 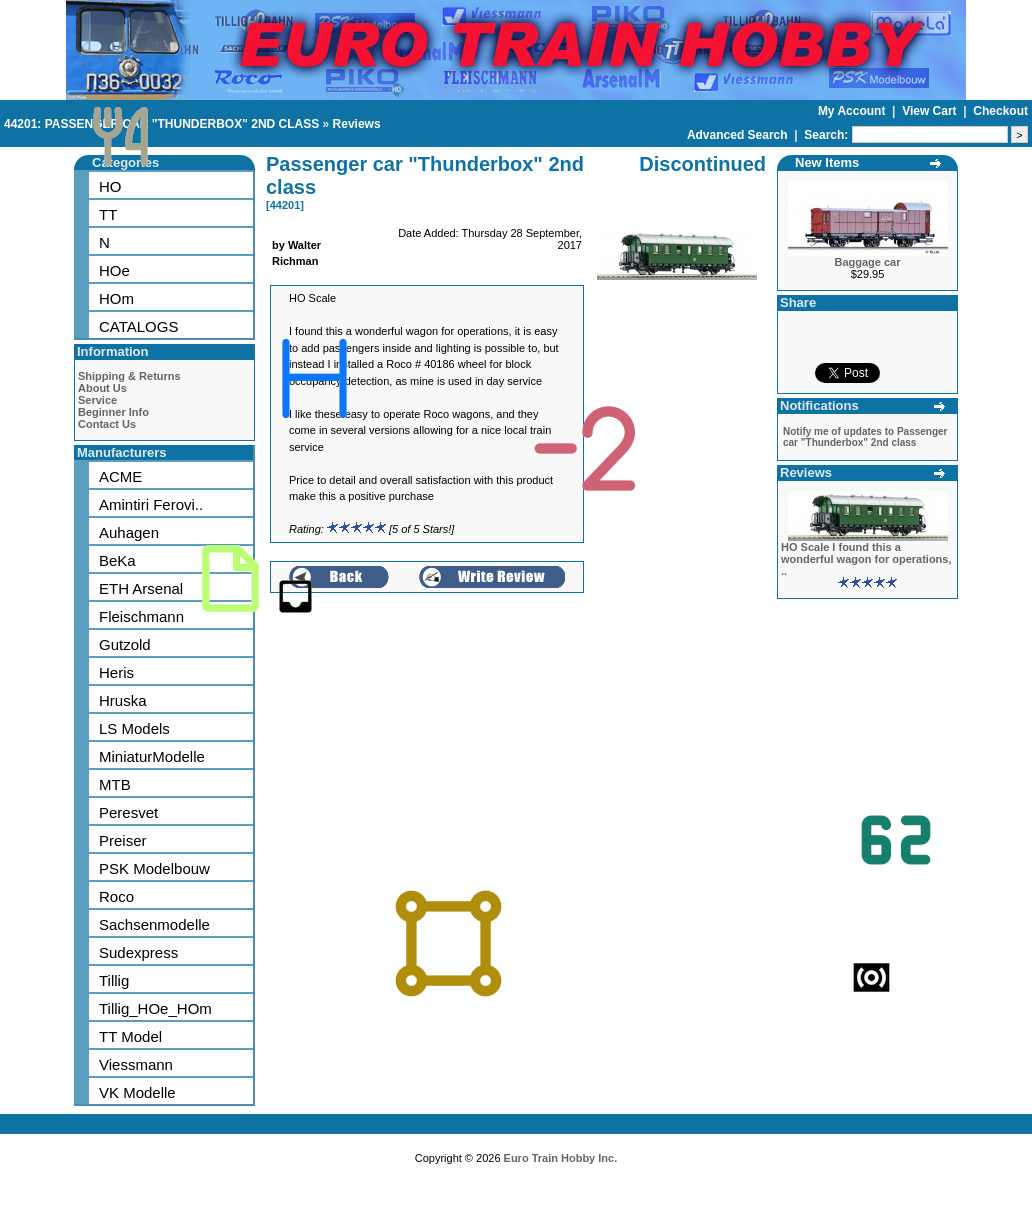 What do you see at coordinates (295, 596) in the screenshot?
I see `access your inbox` at bounding box center [295, 596].